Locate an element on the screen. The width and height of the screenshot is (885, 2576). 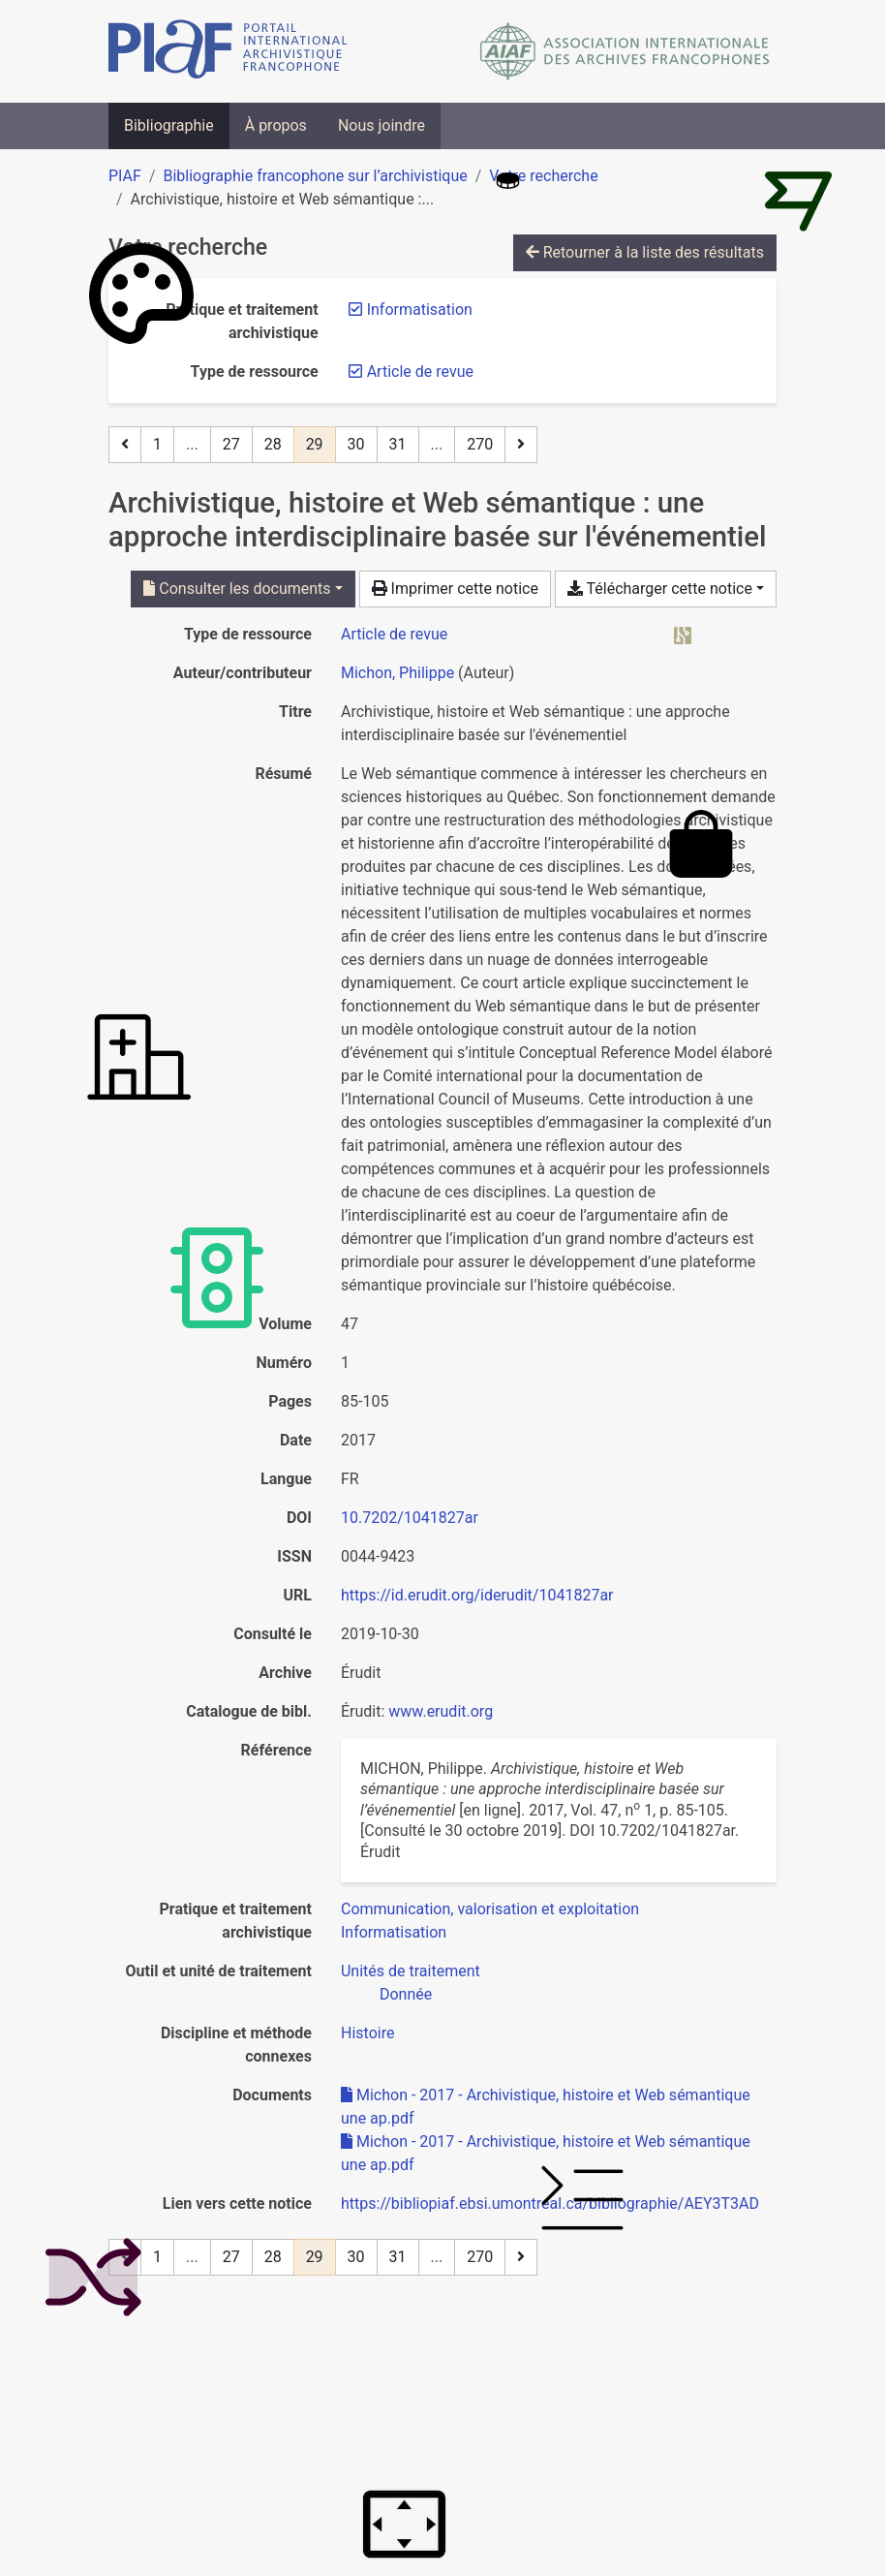
flag or bookmark an item is located at coordinates (796, 198).